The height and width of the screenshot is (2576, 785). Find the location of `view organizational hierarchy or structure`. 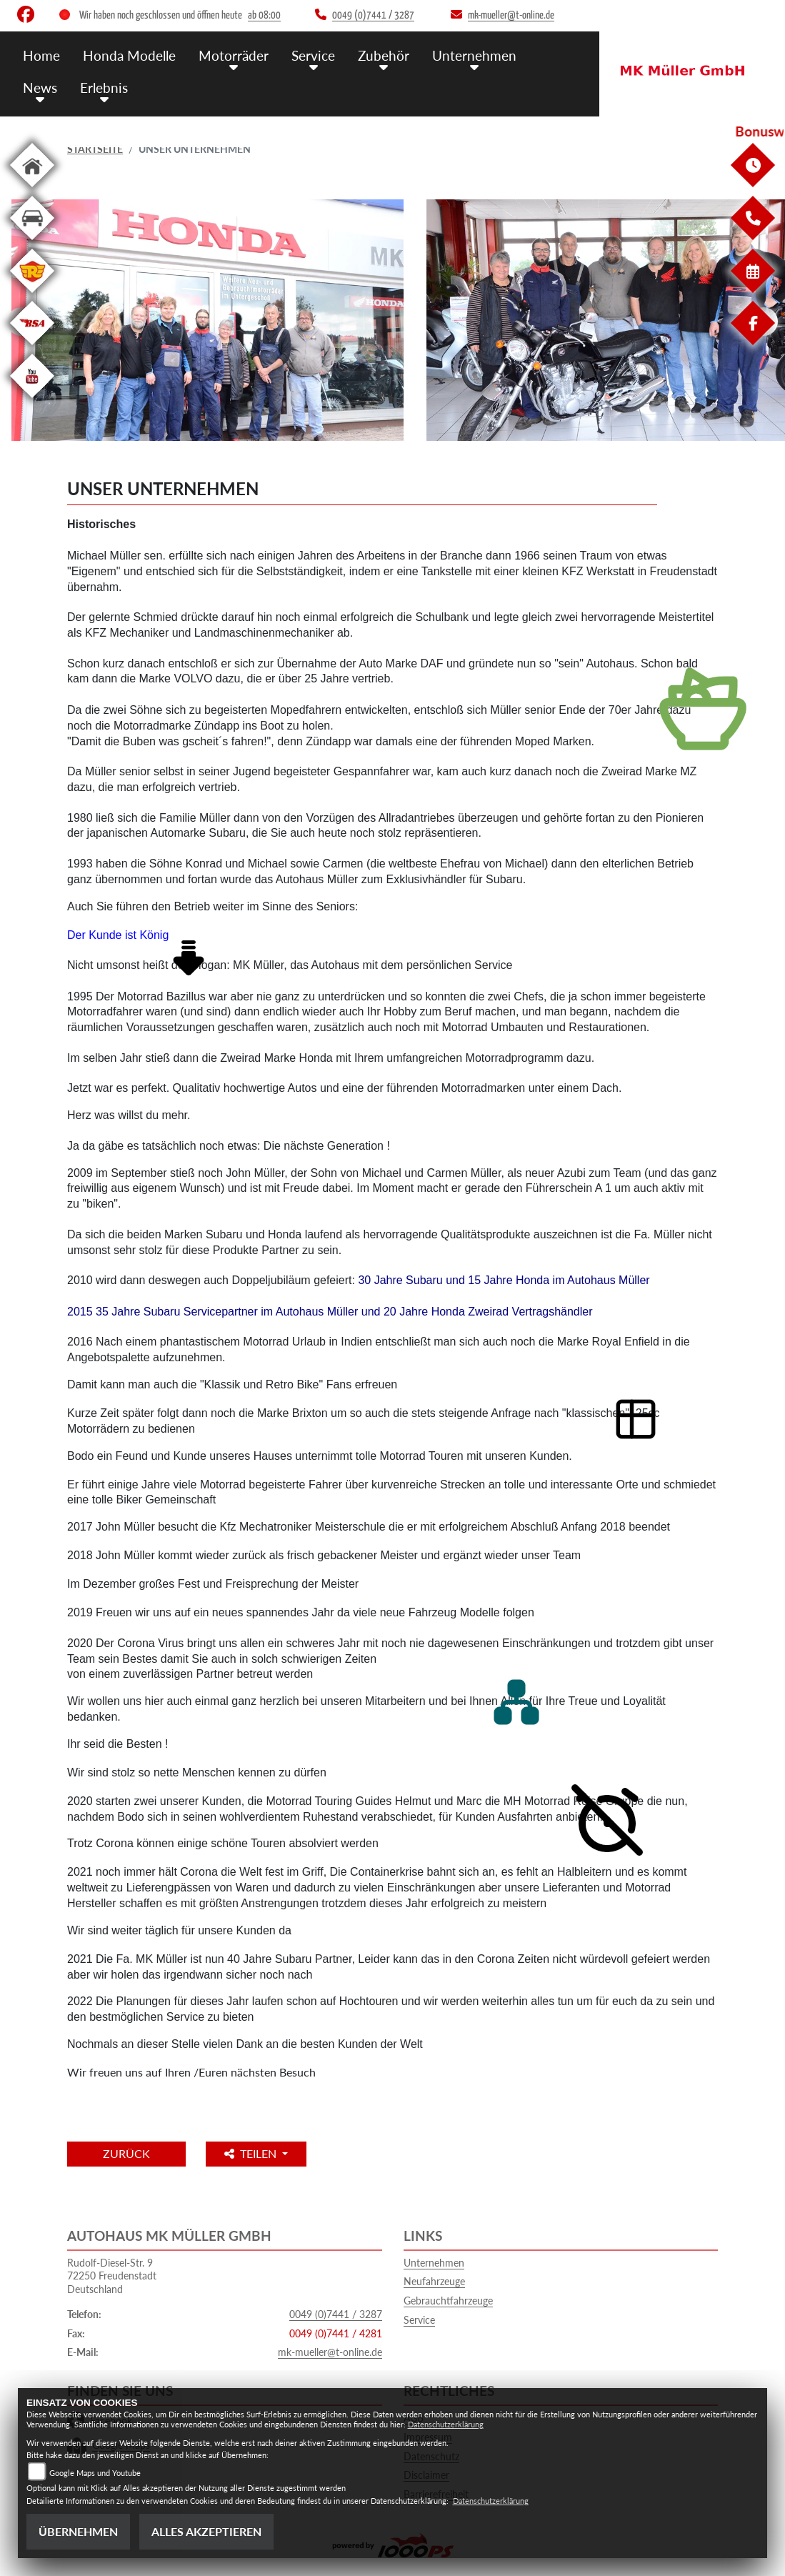

view organizational hierarchy or structure is located at coordinates (516, 1702).